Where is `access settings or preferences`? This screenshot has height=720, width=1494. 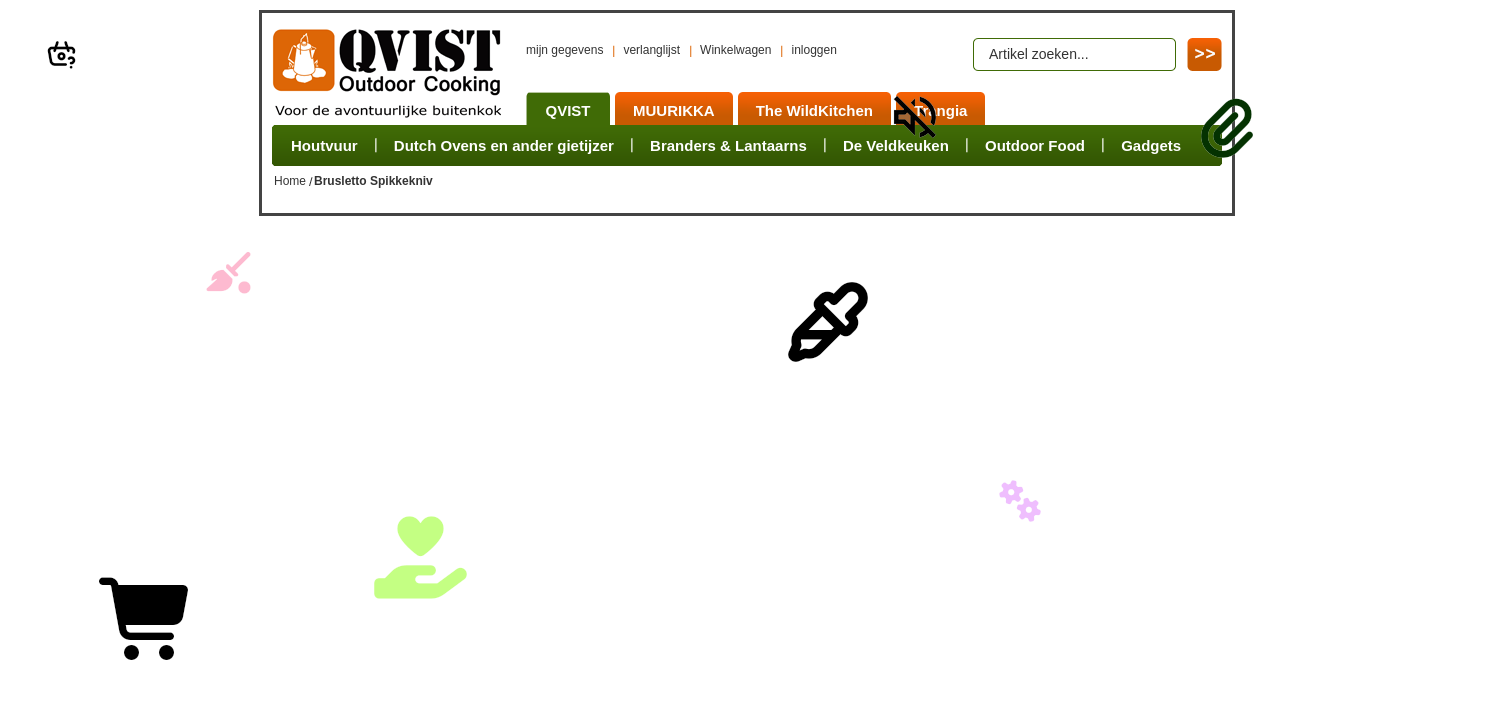 access settings or preferences is located at coordinates (1020, 501).